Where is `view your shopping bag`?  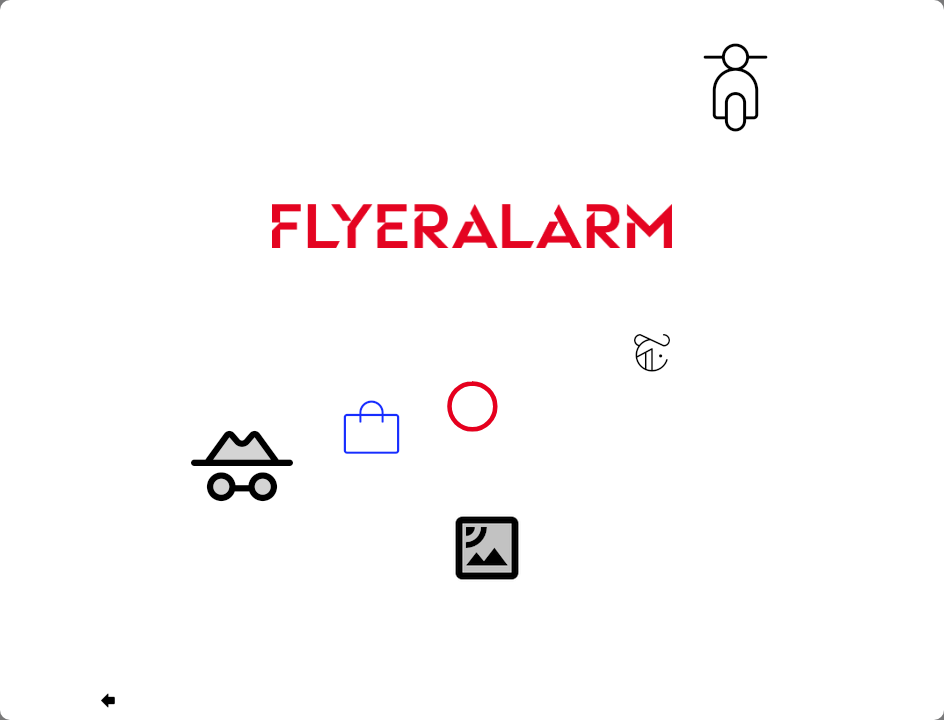
view your shopping bag is located at coordinates (371, 430).